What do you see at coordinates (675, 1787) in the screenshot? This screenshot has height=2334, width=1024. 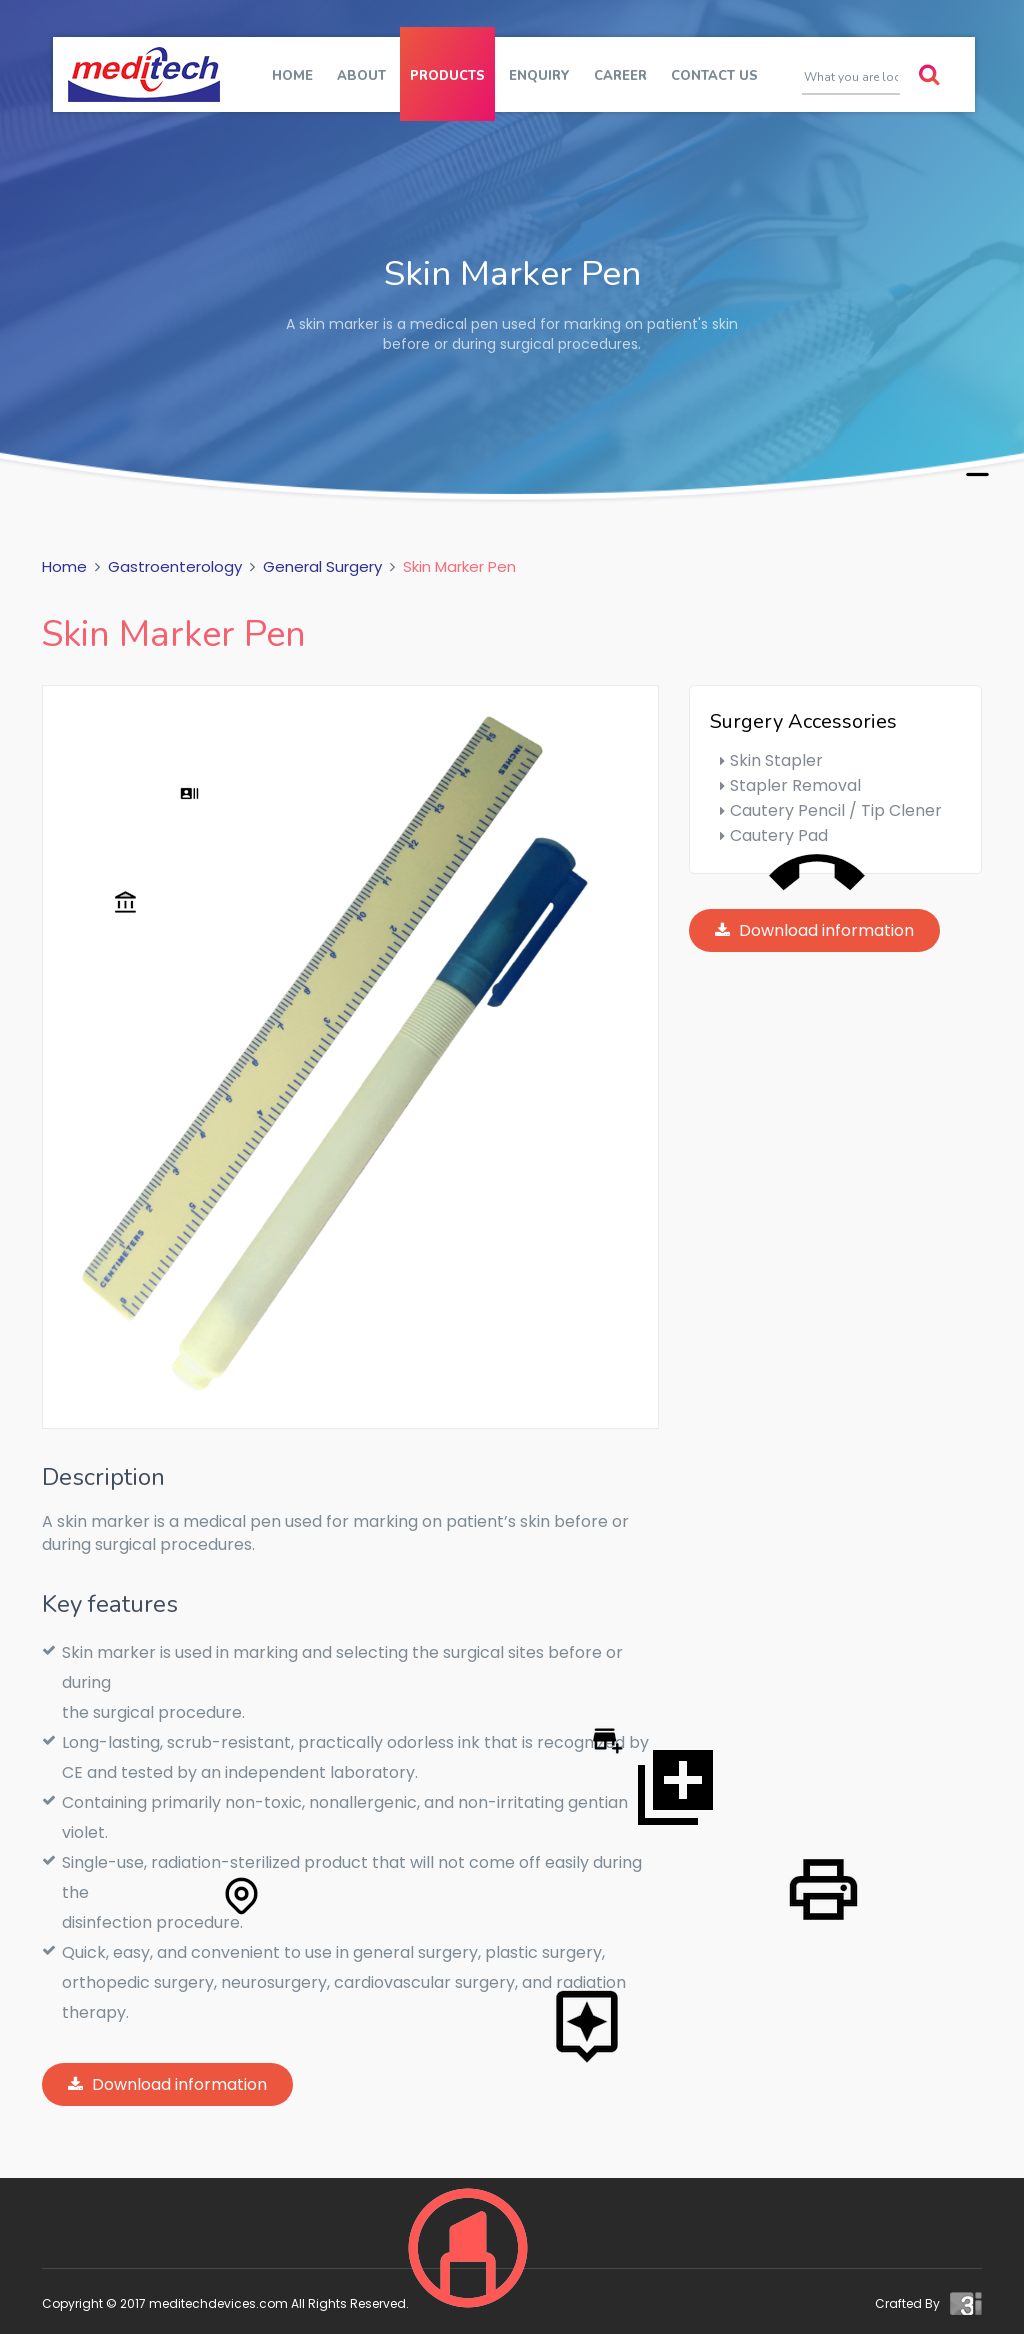 I see `add item to your library` at bounding box center [675, 1787].